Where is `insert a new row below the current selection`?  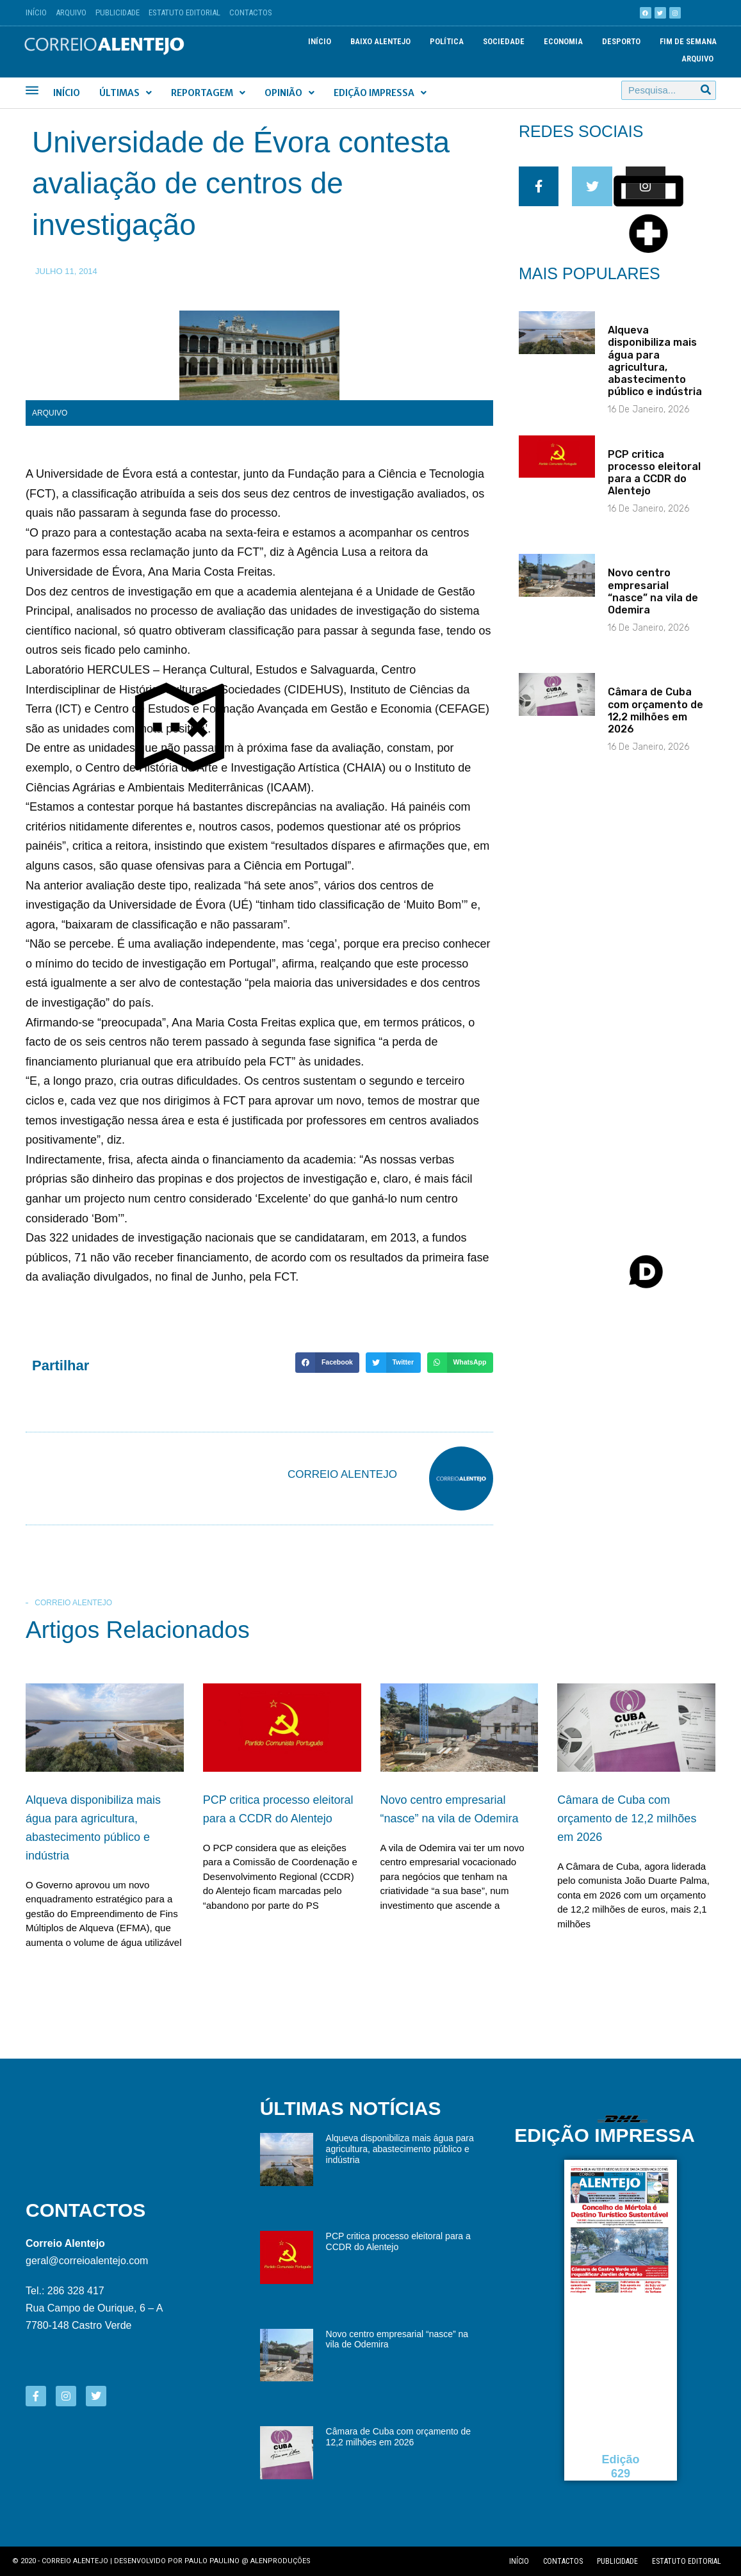
insert a new row below the current selection is located at coordinates (648, 210).